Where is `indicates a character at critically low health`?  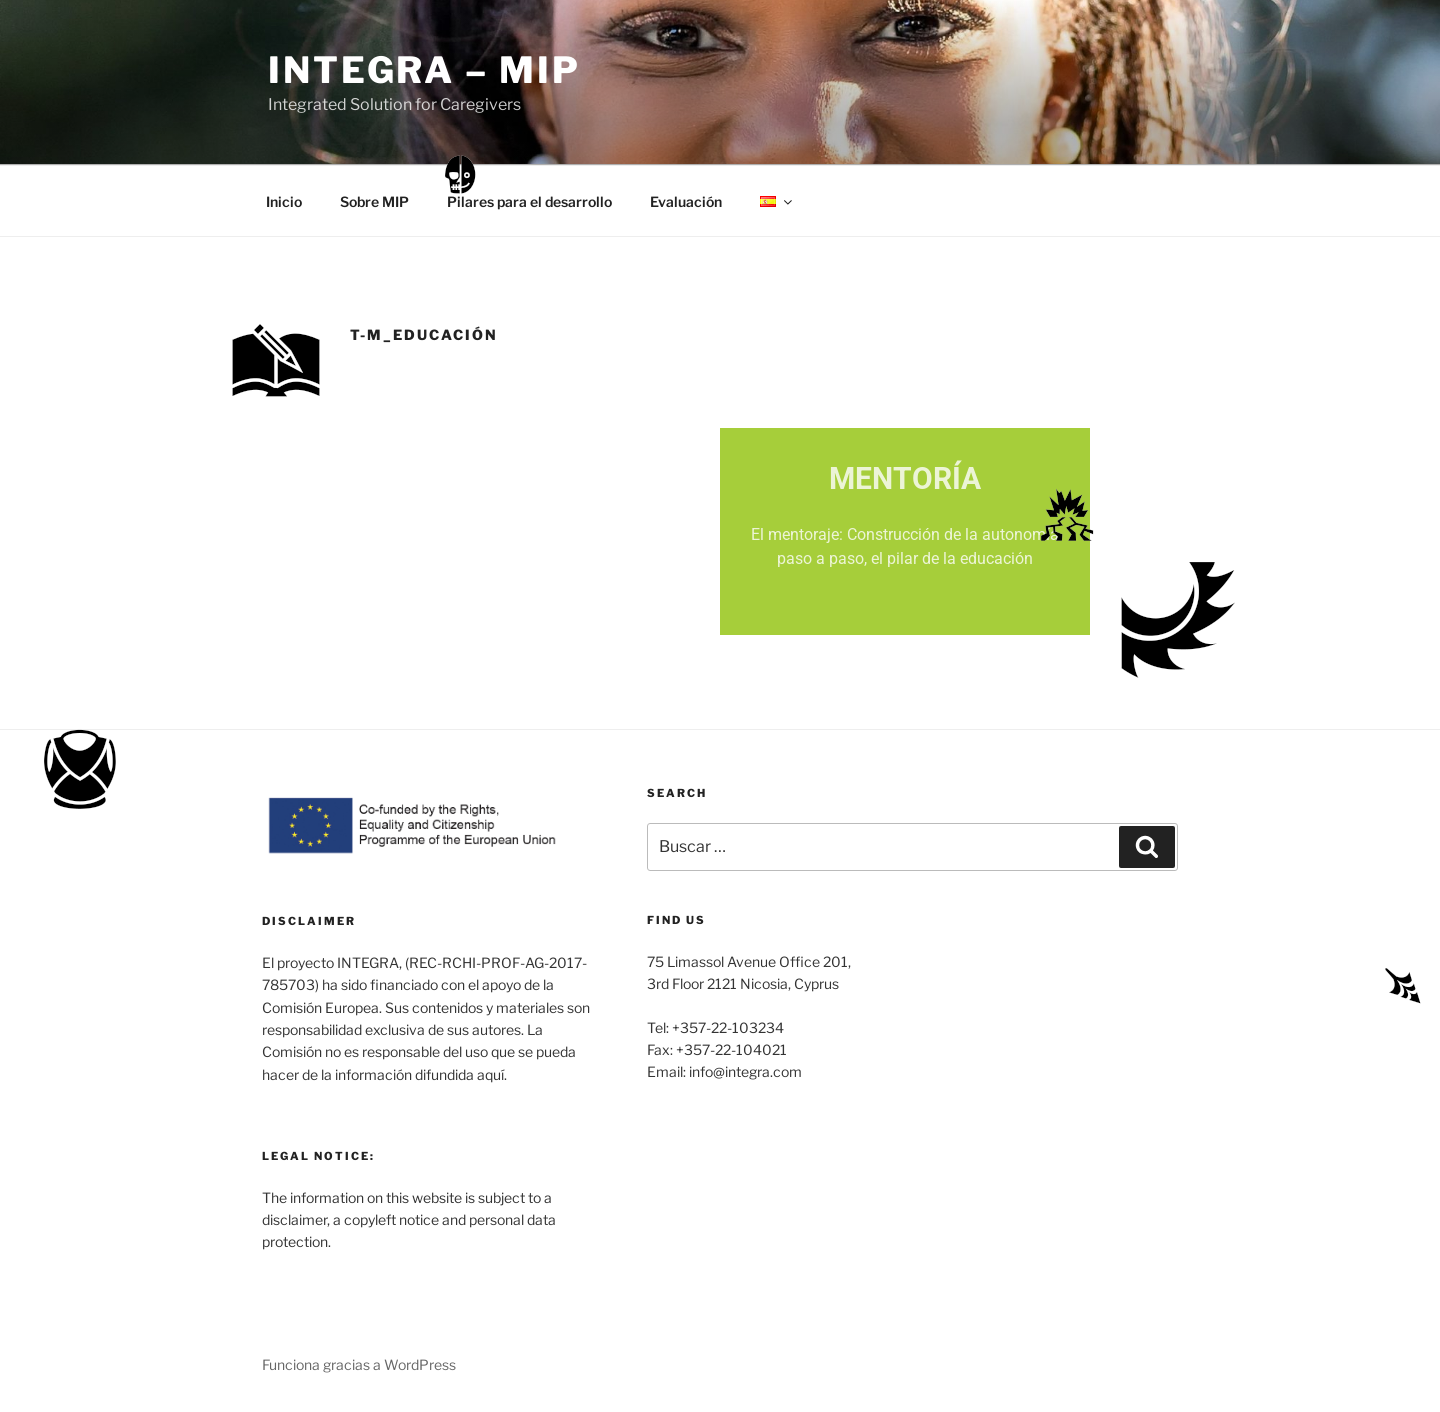
indicates a character at critically low health is located at coordinates (460, 174).